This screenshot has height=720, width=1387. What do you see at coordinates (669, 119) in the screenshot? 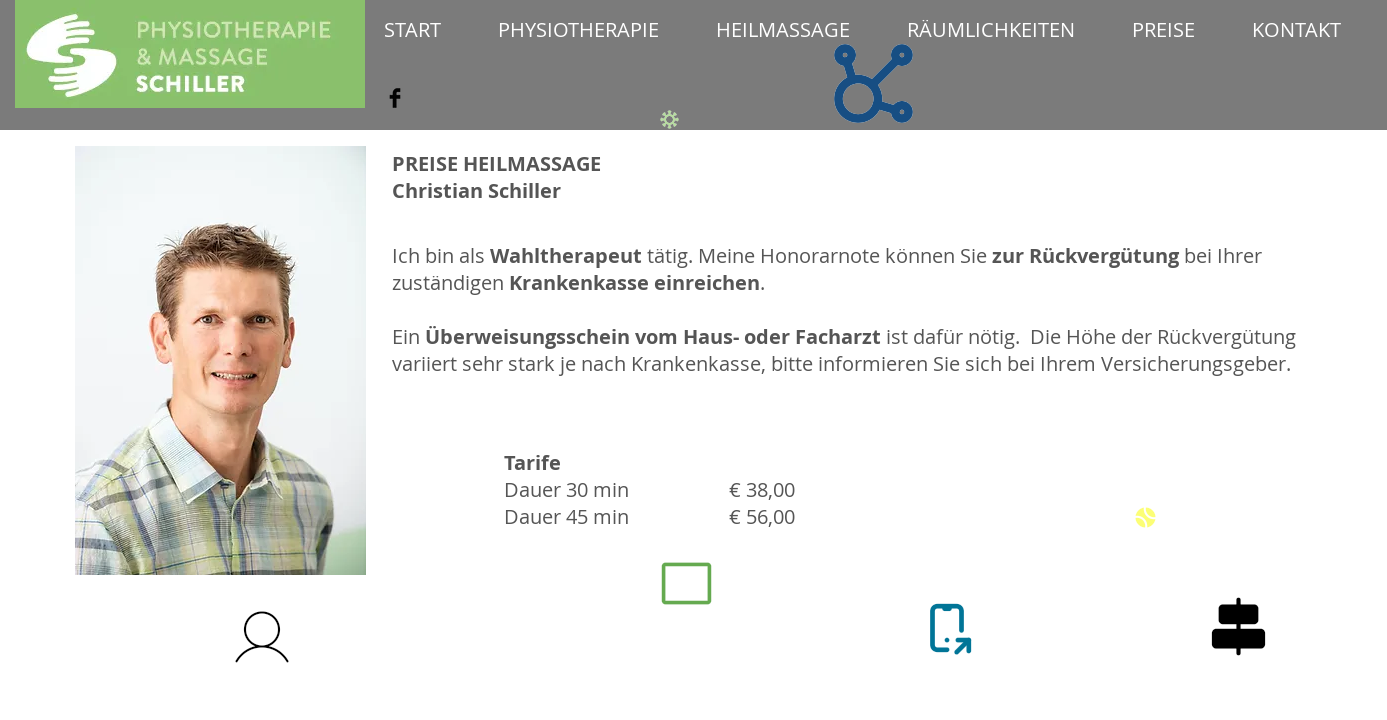
I see `indicates virus or malware detected` at bounding box center [669, 119].